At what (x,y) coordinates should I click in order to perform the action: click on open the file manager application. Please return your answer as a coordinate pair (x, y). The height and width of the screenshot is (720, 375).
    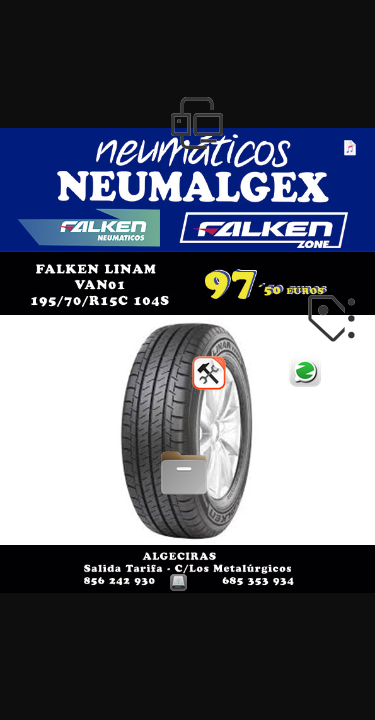
    Looking at the image, I should click on (184, 473).